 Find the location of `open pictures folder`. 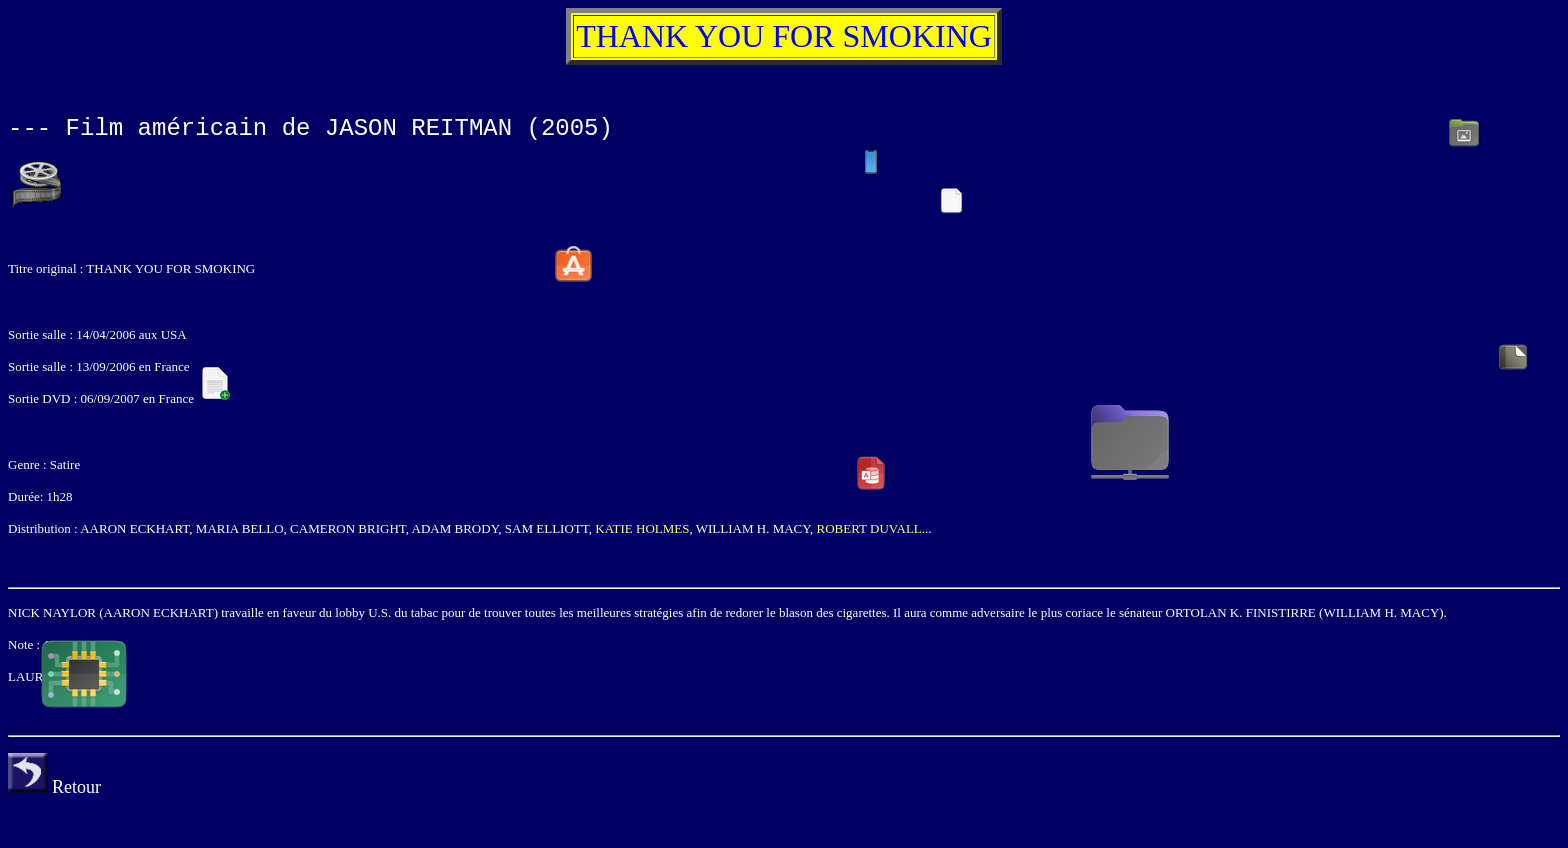

open pictures folder is located at coordinates (1464, 132).